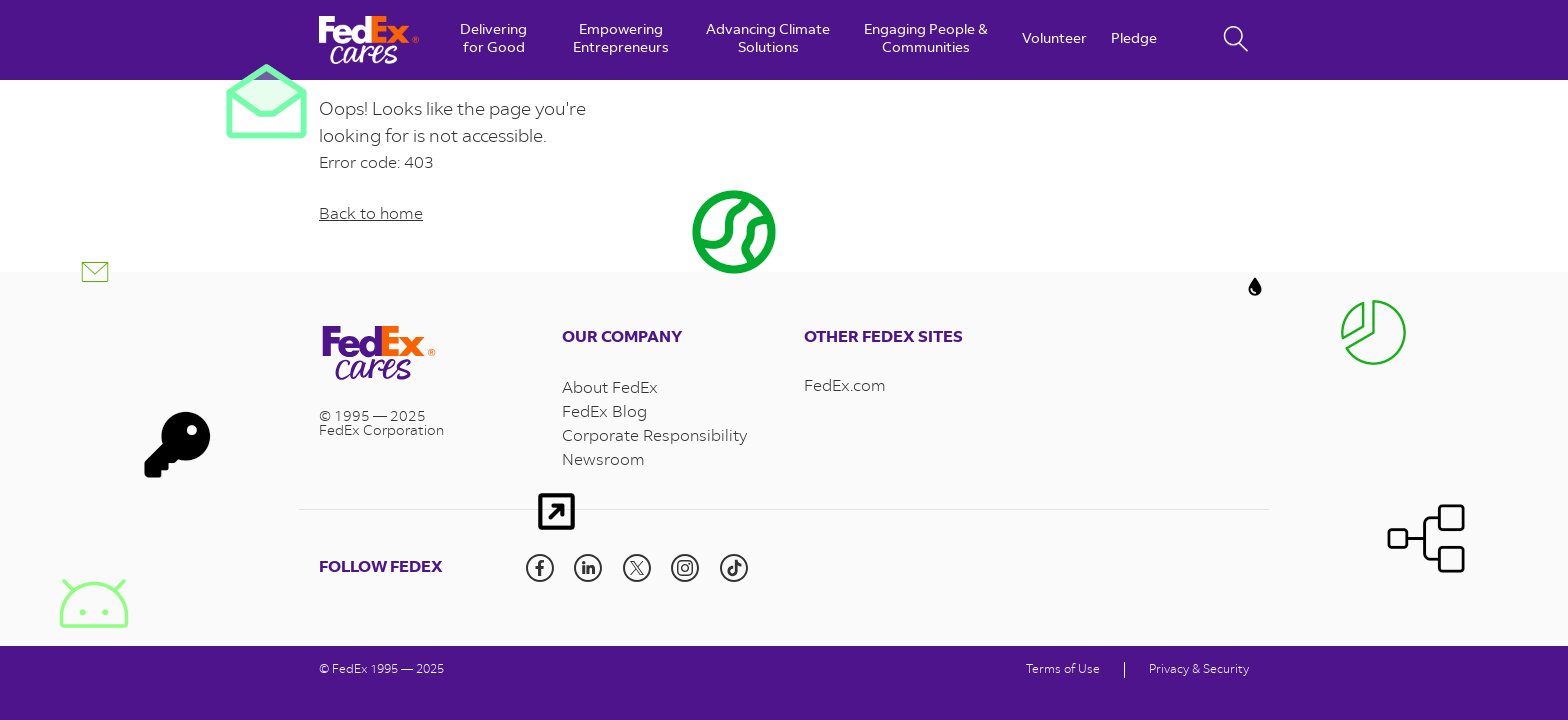  Describe the element at coordinates (556, 511) in the screenshot. I see `open link in new window` at that location.